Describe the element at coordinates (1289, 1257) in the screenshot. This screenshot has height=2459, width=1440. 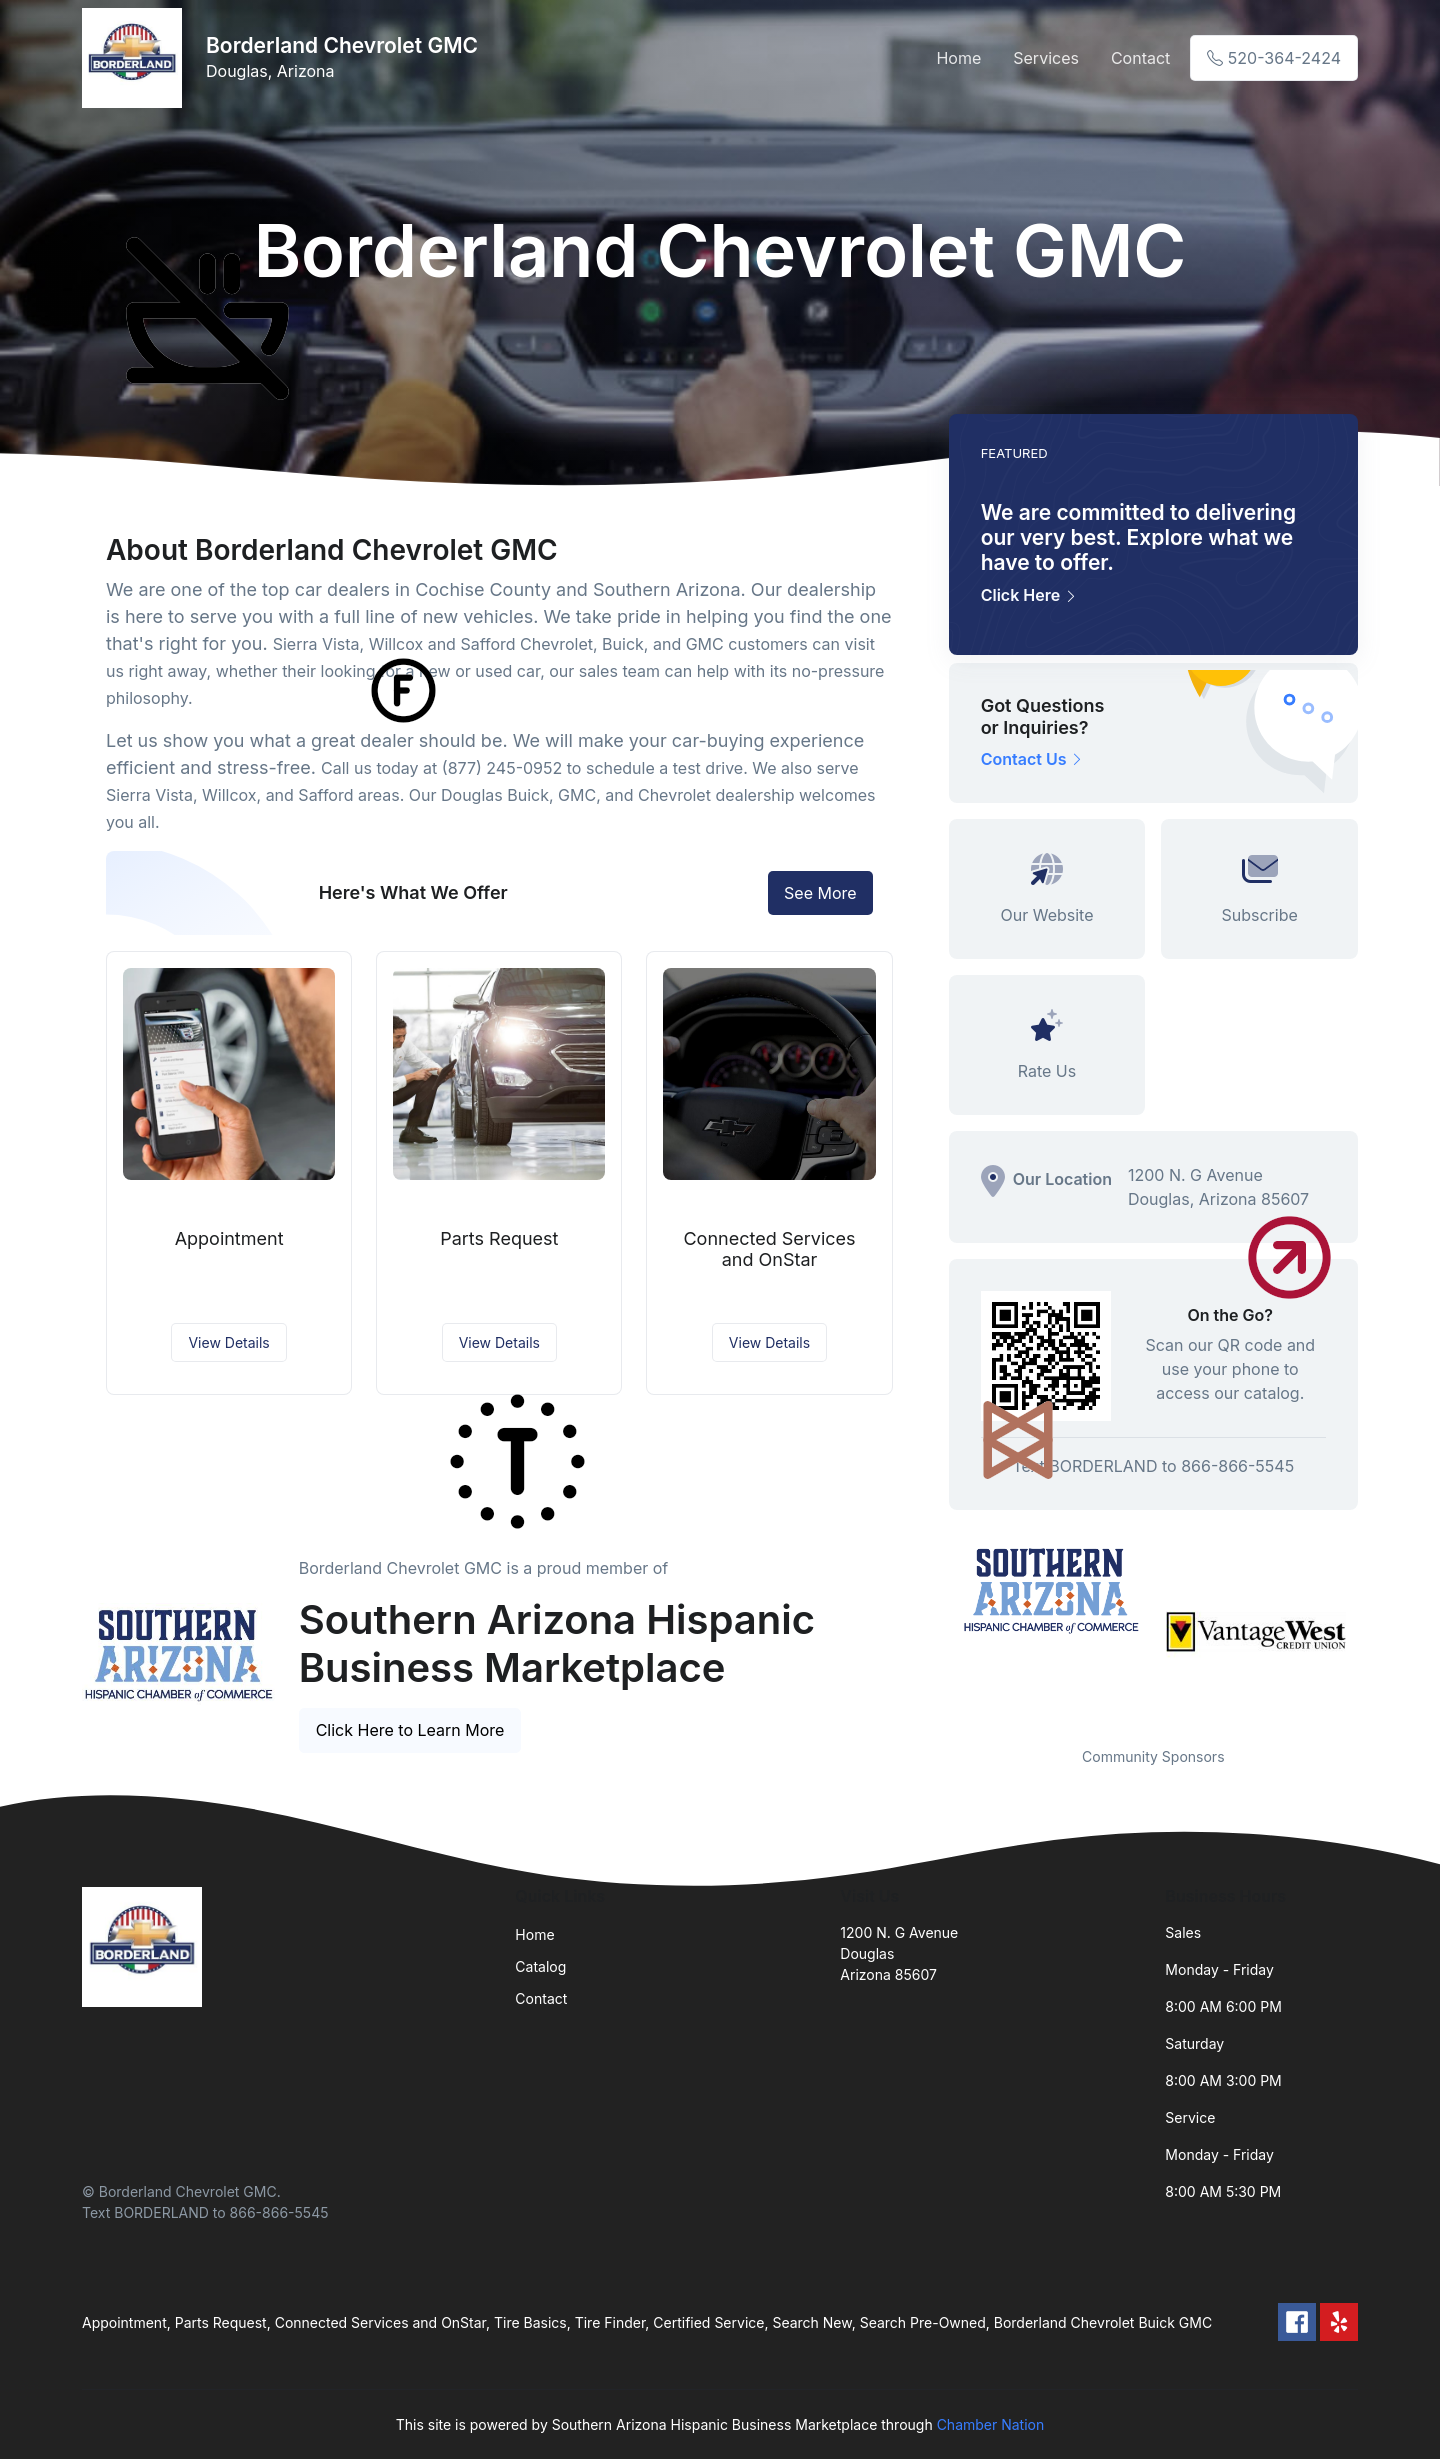
I see `open link in new tab or window` at that location.